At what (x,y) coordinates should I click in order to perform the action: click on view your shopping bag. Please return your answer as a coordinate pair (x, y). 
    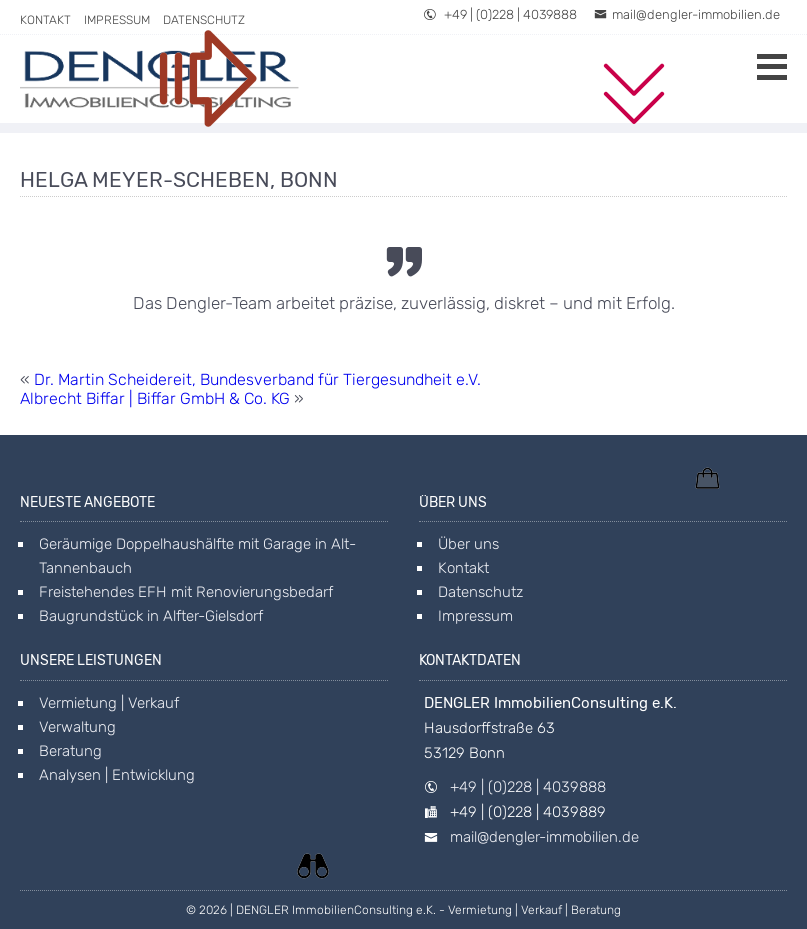
    Looking at the image, I should click on (707, 479).